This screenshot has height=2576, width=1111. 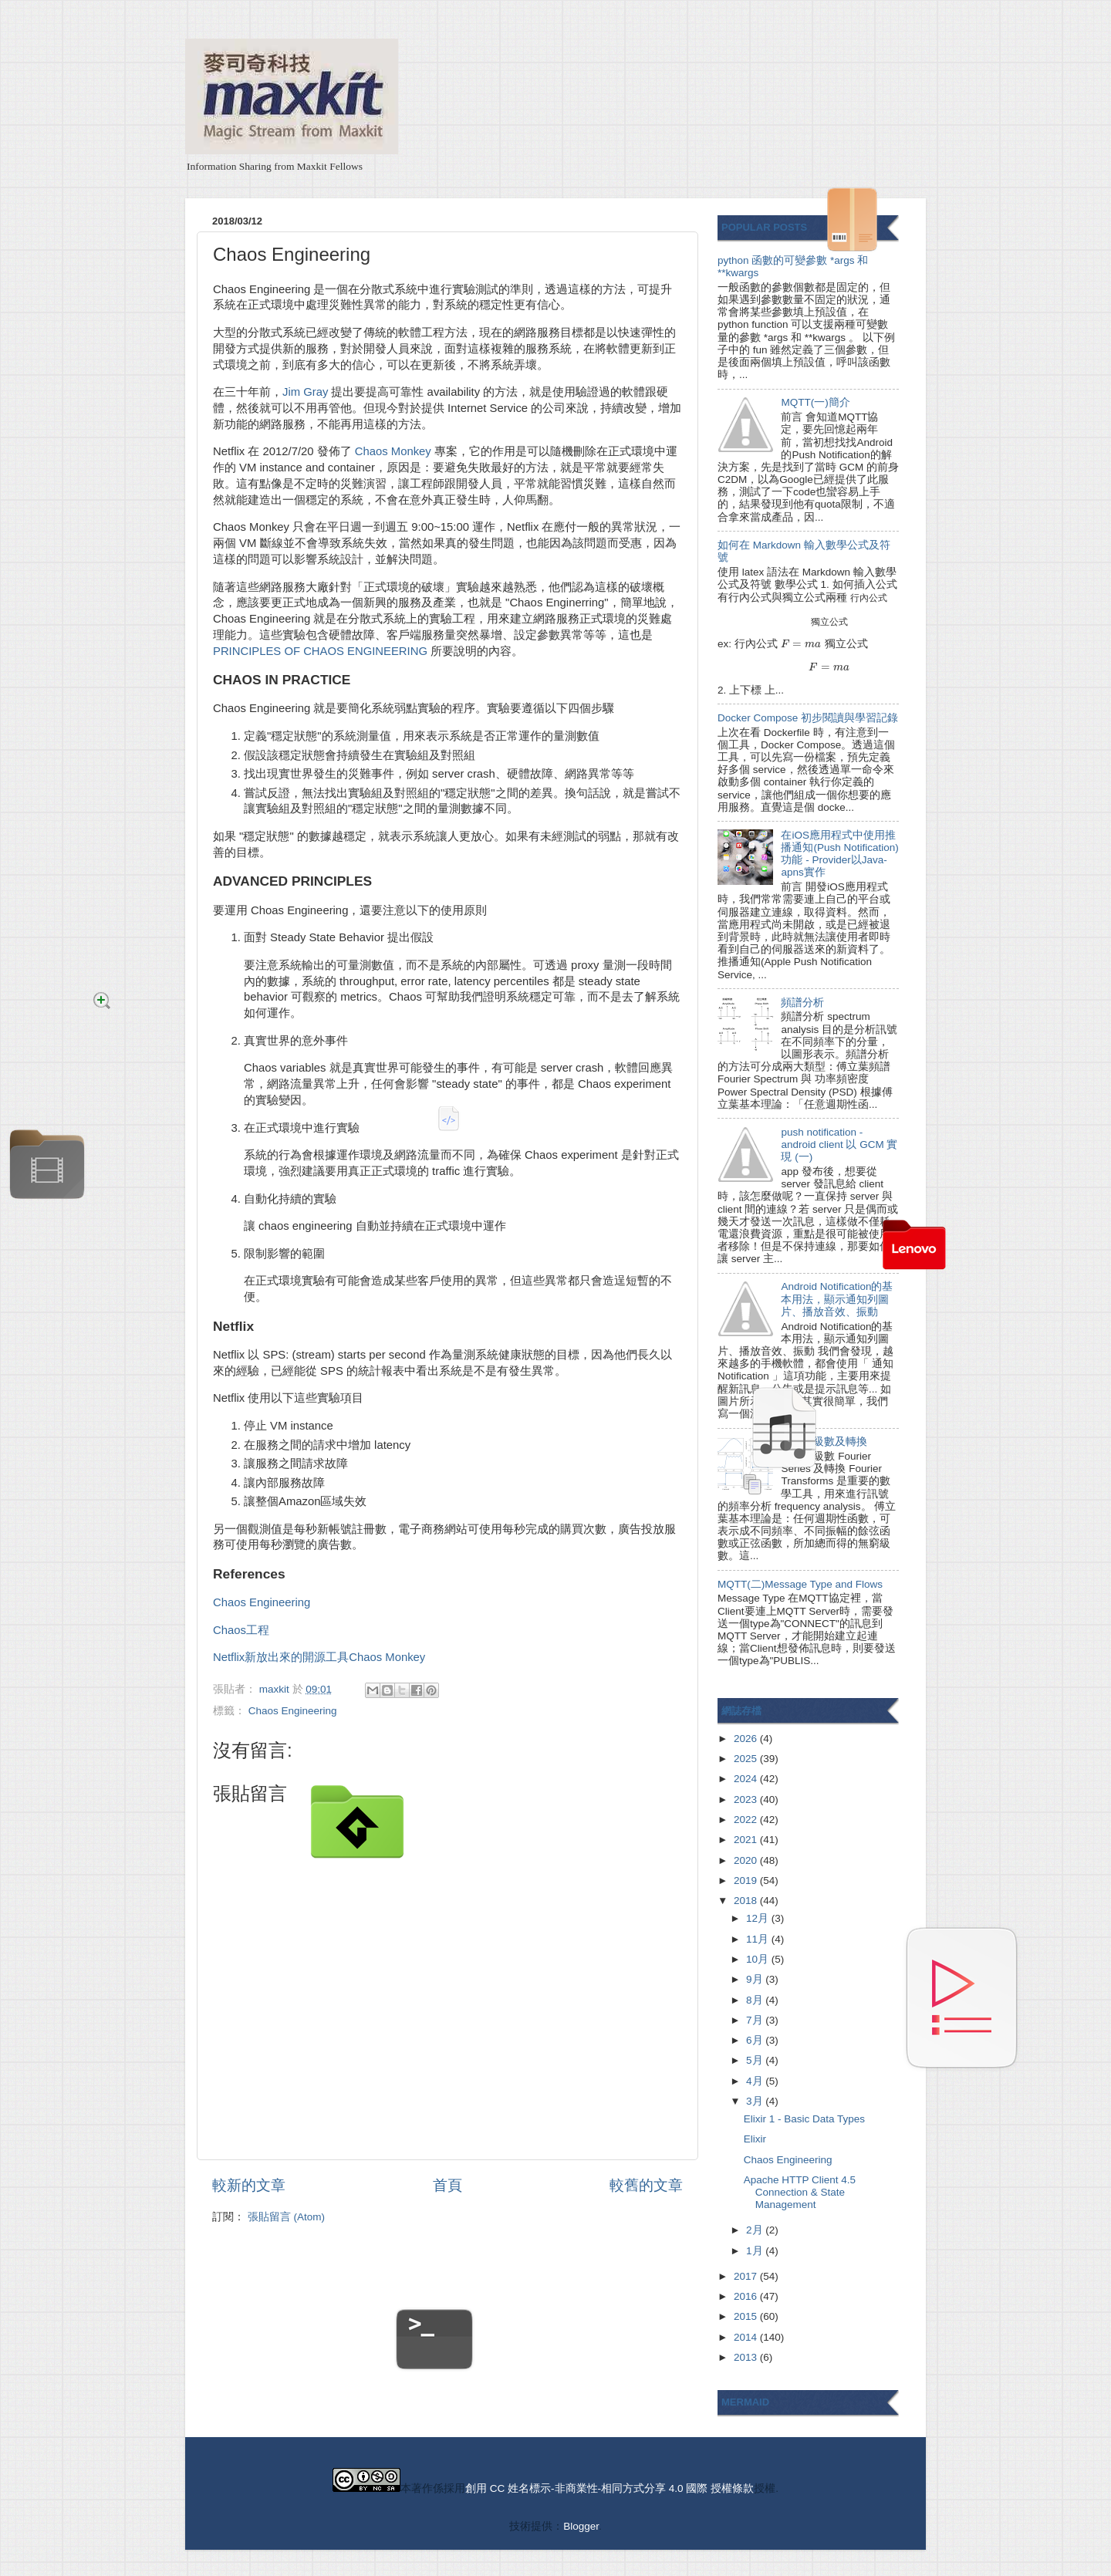 I want to click on an mp3 playlist file, so click(x=961, y=1997).